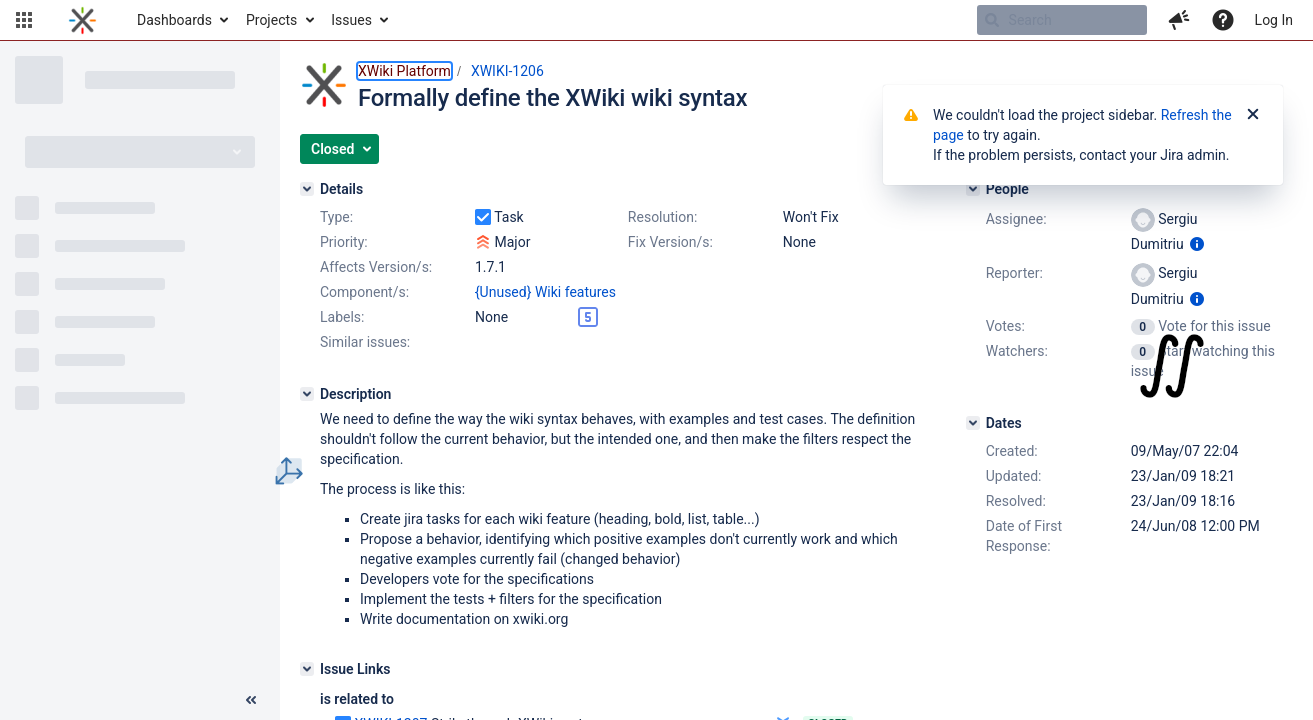  What do you see at coordinates (588, 317) in the screenshot?
I see `select or navigate to item number 5` at bounding box center [588, 317].